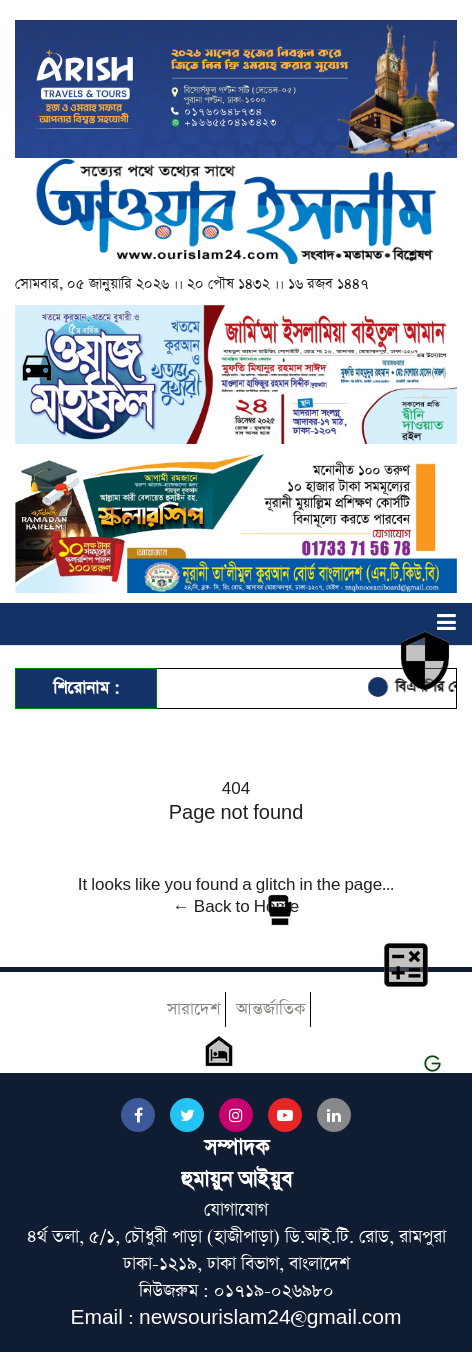 The width and height of the screenshot is (472, 1352). Describe the element at coordinates (280, 910) in the screenshot. I see `access MMA or boxing-related content` at that location.